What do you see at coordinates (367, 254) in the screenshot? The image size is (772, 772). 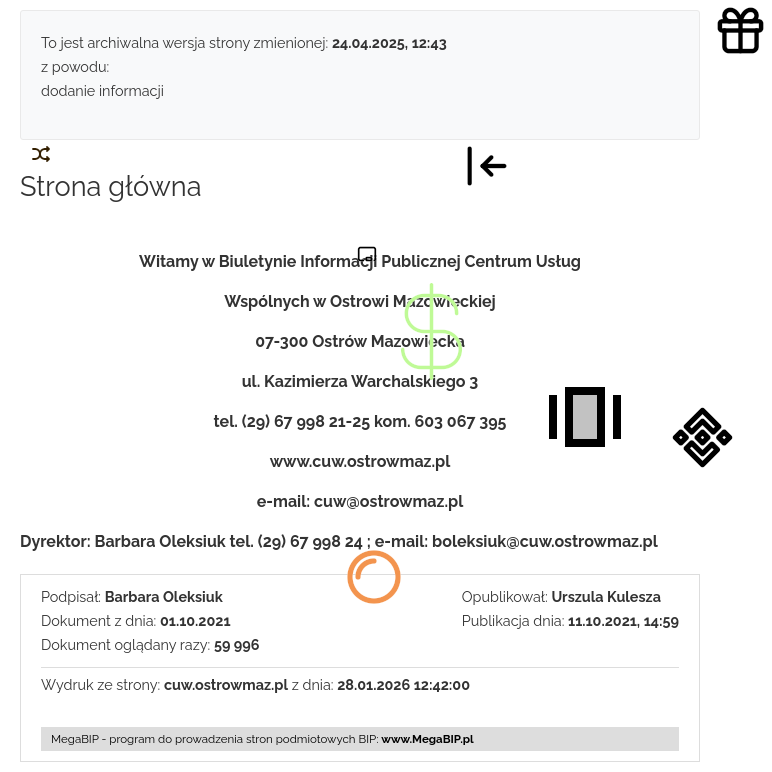 I see `open whiteboard or presentation mode` at bounding box center [367, 254].